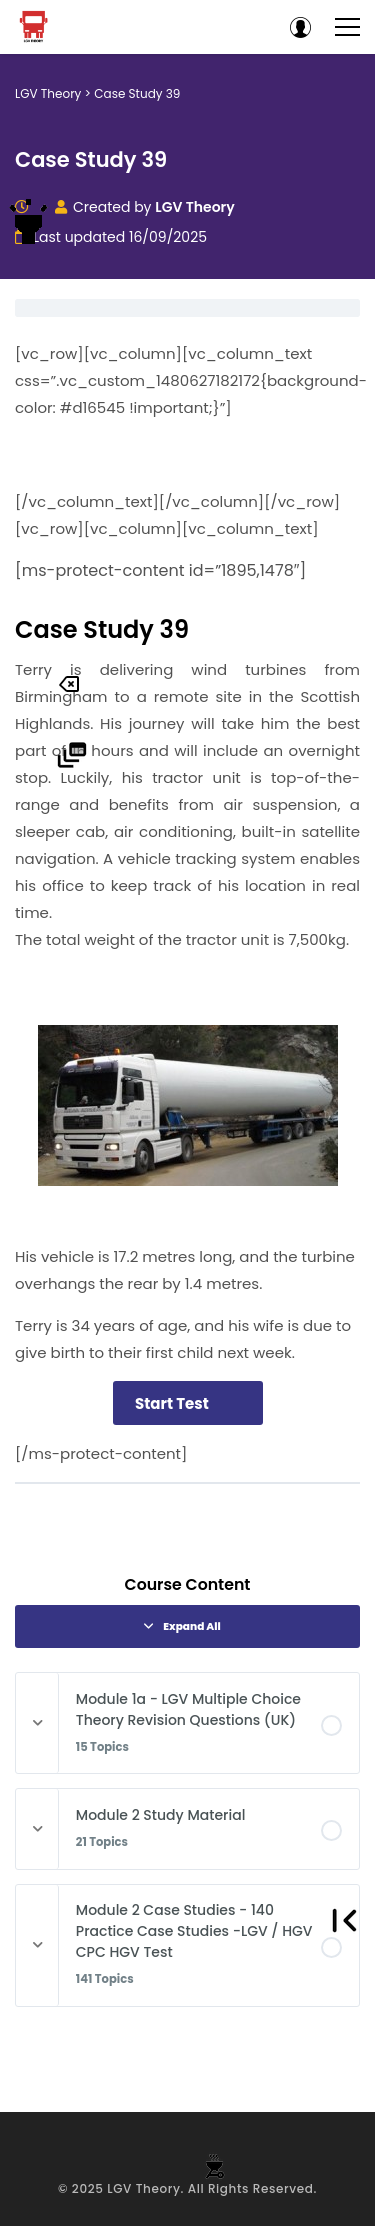  I want to click on view dynamic content feed, so click(72, 755).